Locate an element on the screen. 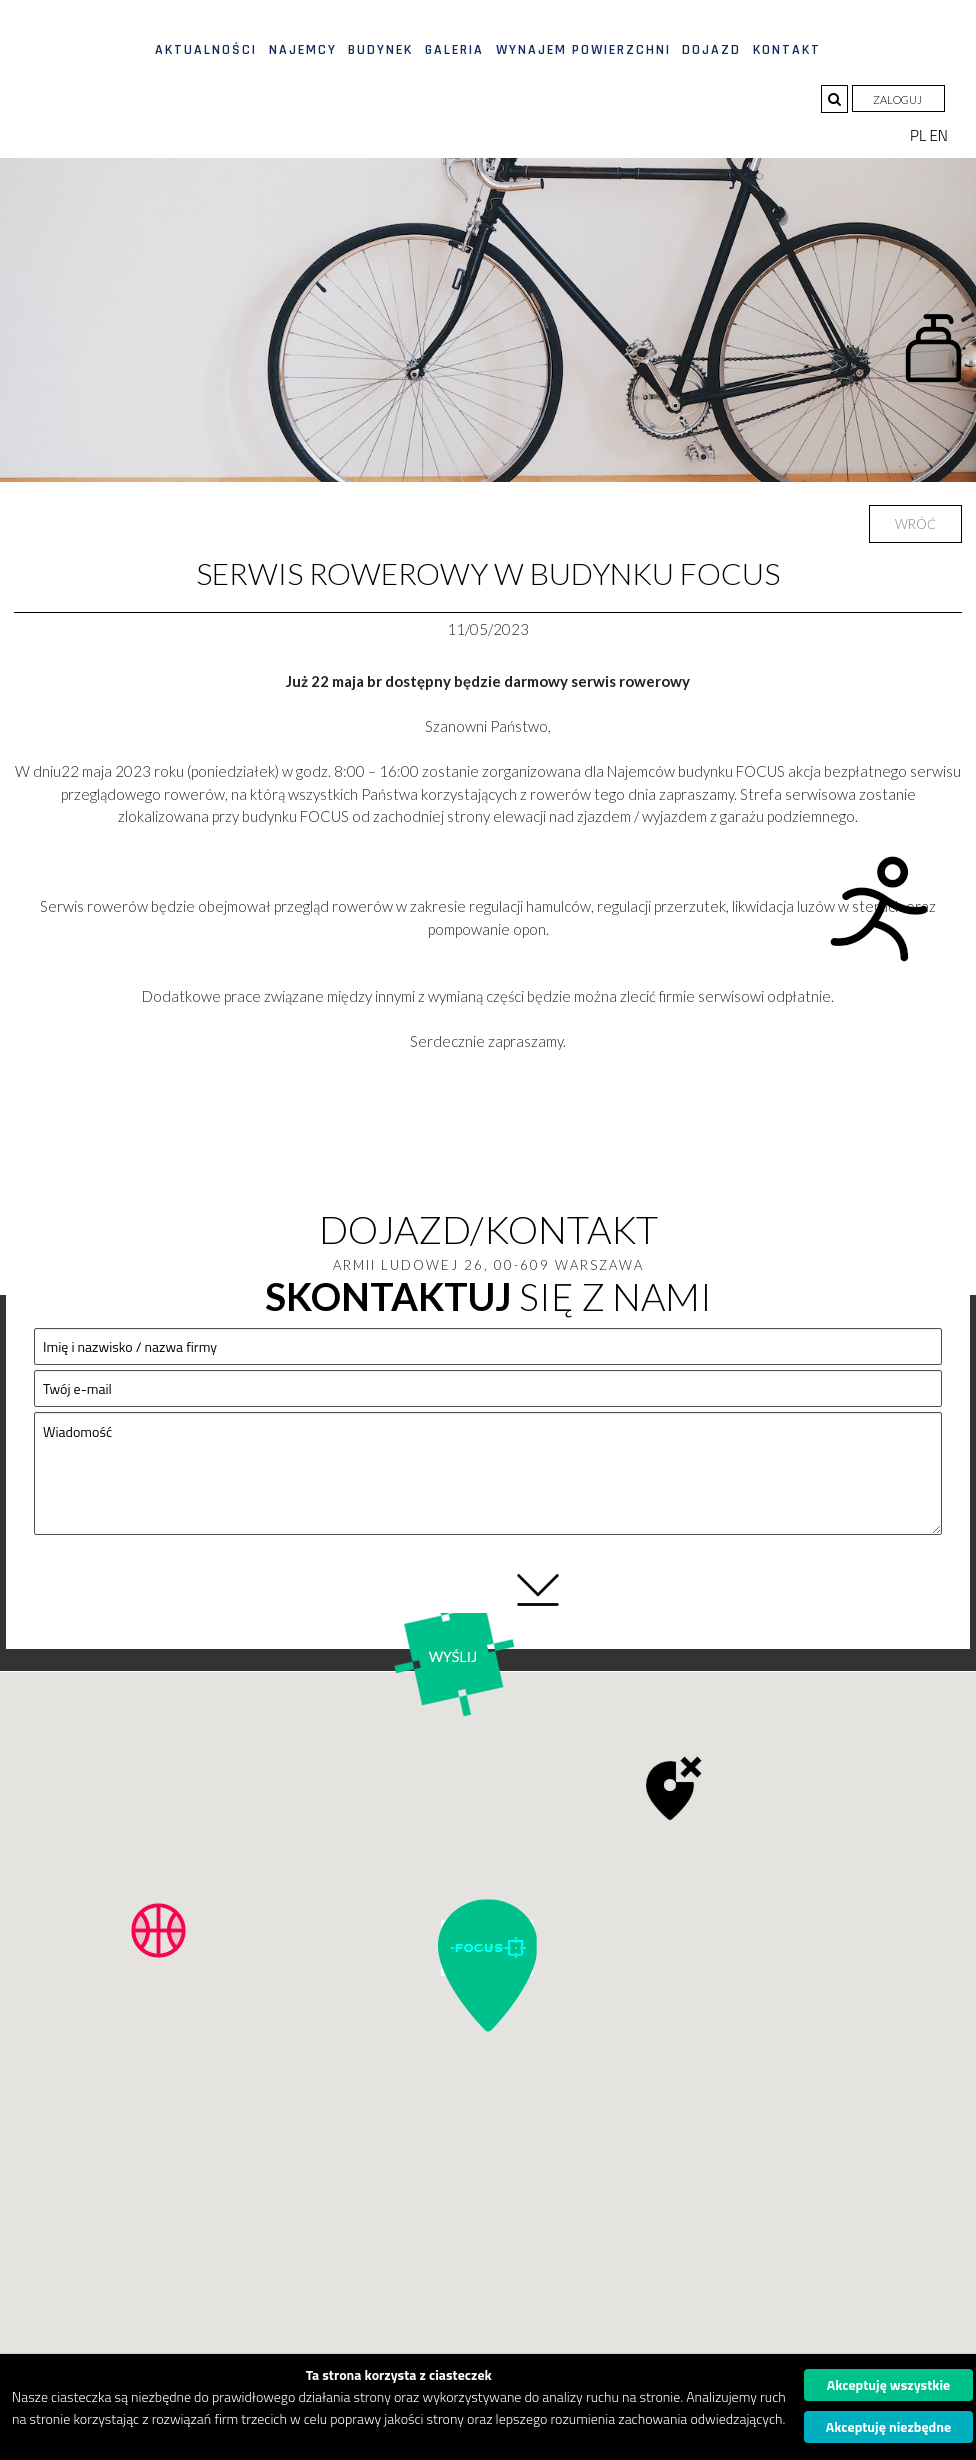 The height and width of the screenshot is (2460, 976). collapse content or section is located at coordinates (538, 1589).